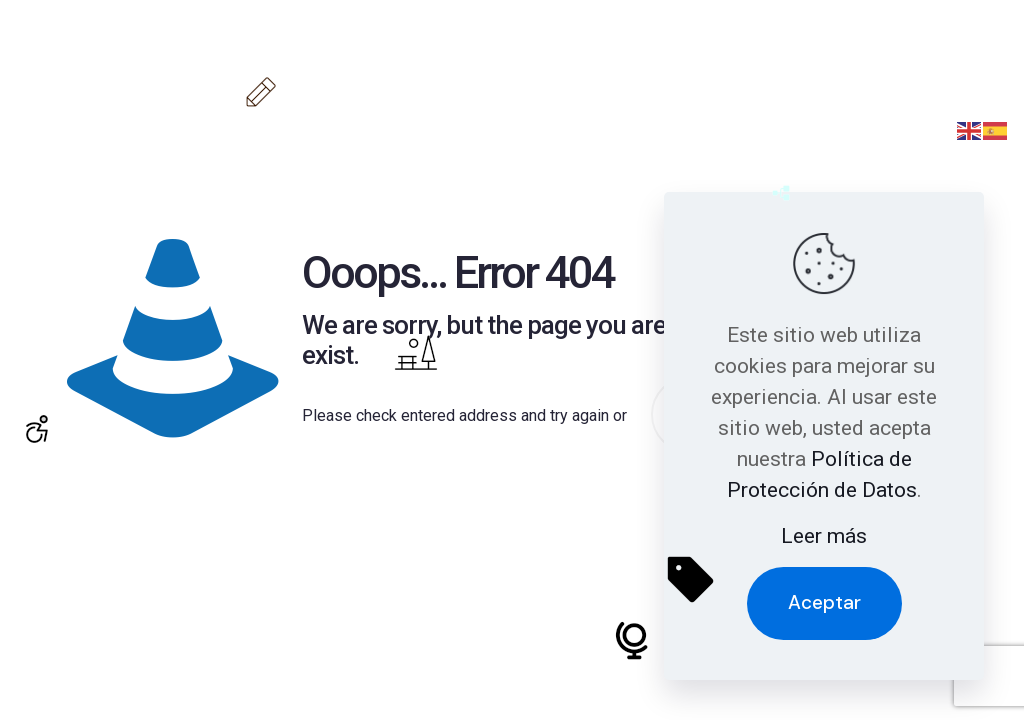 Image resolution: width=1024 pixels, height=720 pixels. Describe the element at coordinates (260, 92) in the screenshot. I see `edit or modify content` at that location.